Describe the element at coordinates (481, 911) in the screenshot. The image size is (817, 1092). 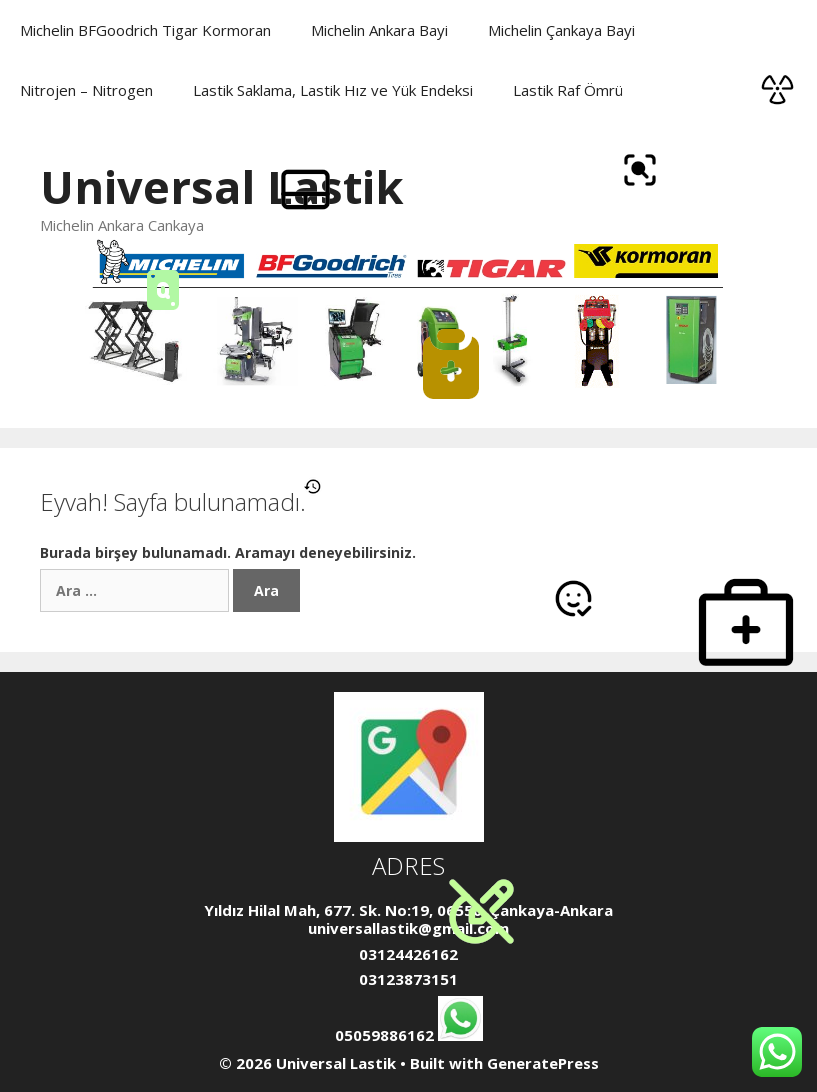
I see `editing is disabled or unavailable` at that location.